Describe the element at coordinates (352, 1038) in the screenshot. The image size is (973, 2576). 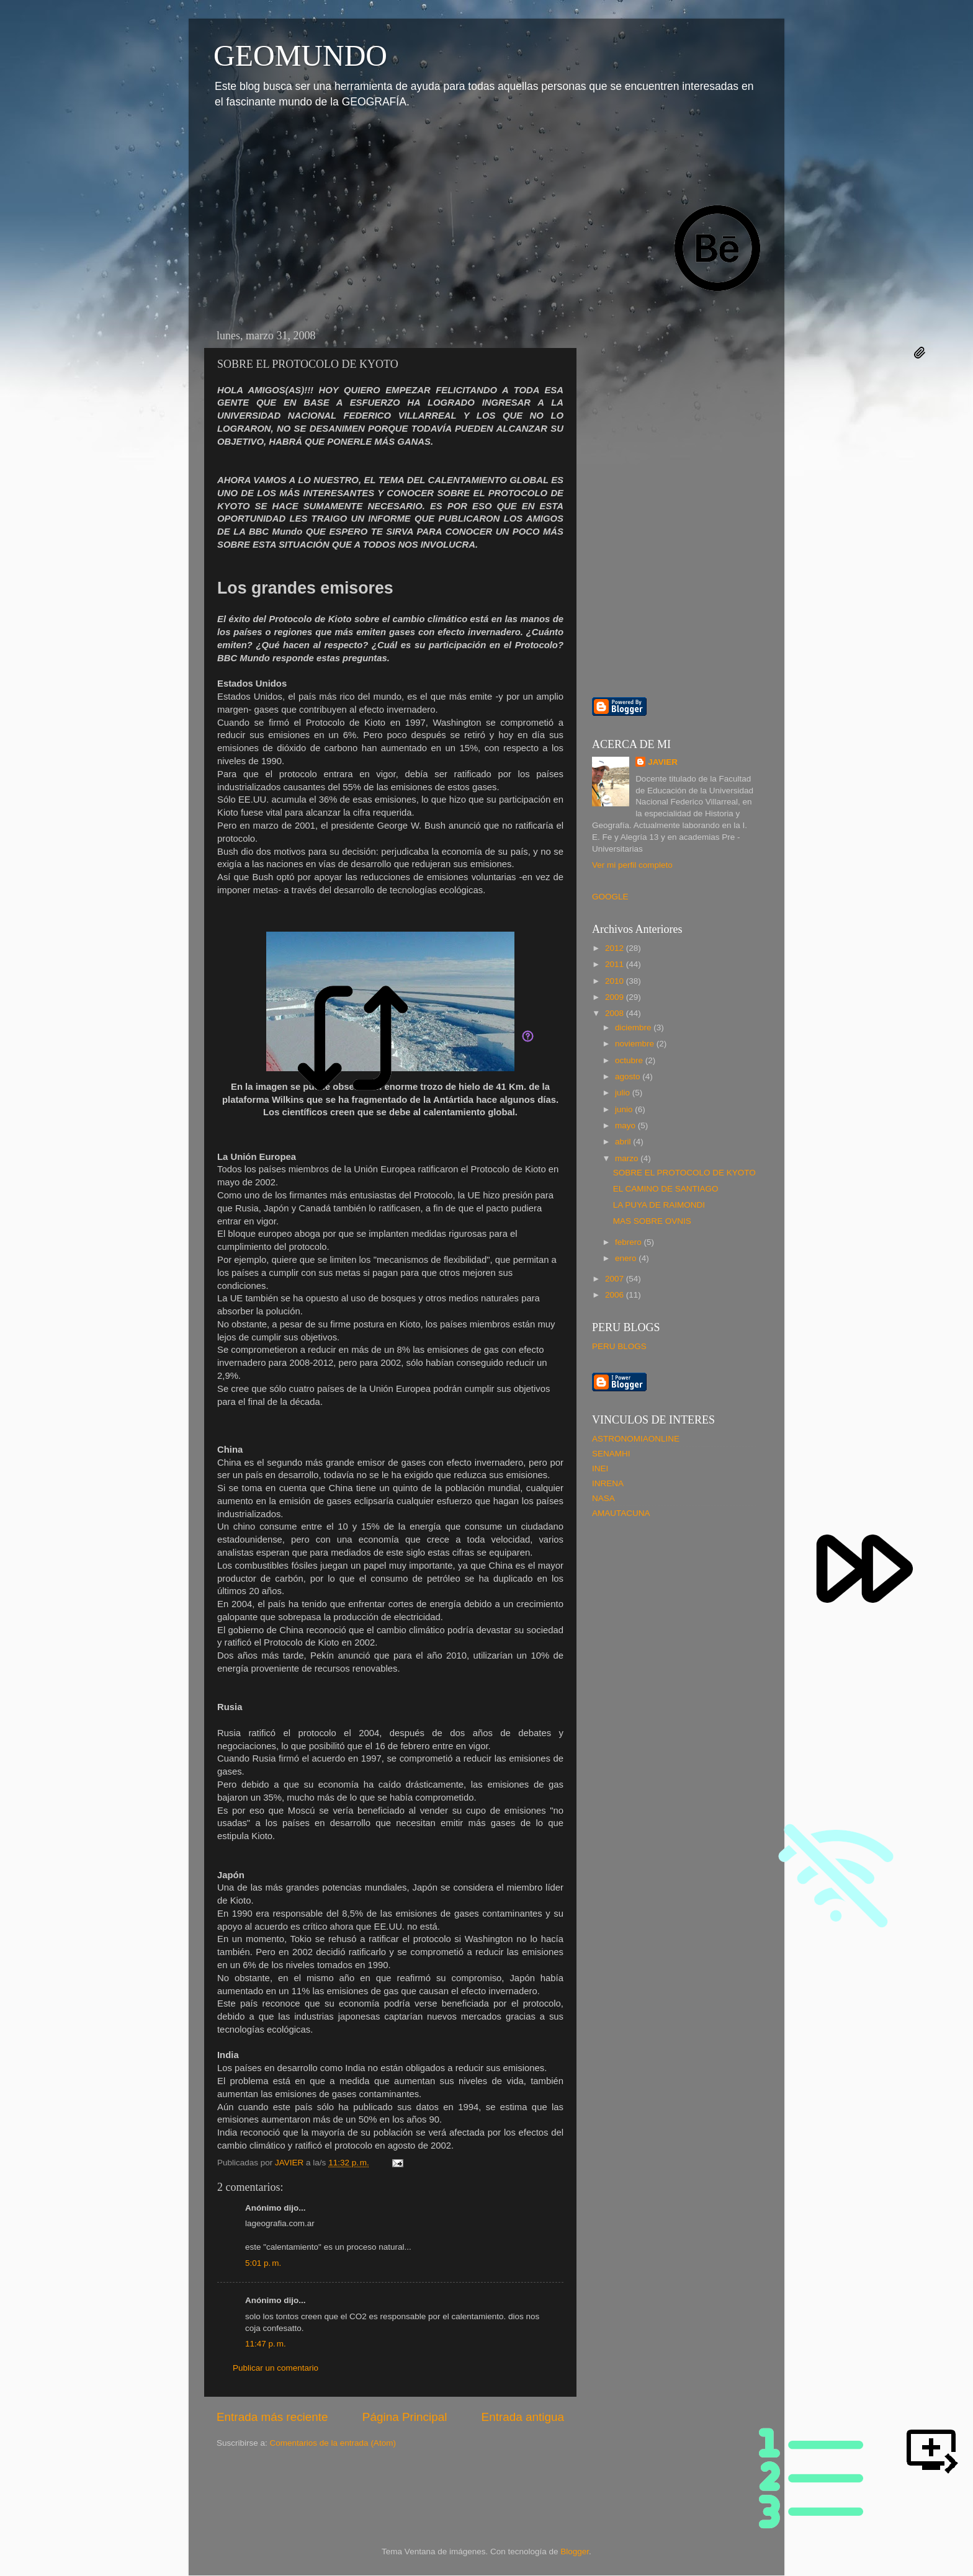
I see `flip or mirror content horizontally` at that location.